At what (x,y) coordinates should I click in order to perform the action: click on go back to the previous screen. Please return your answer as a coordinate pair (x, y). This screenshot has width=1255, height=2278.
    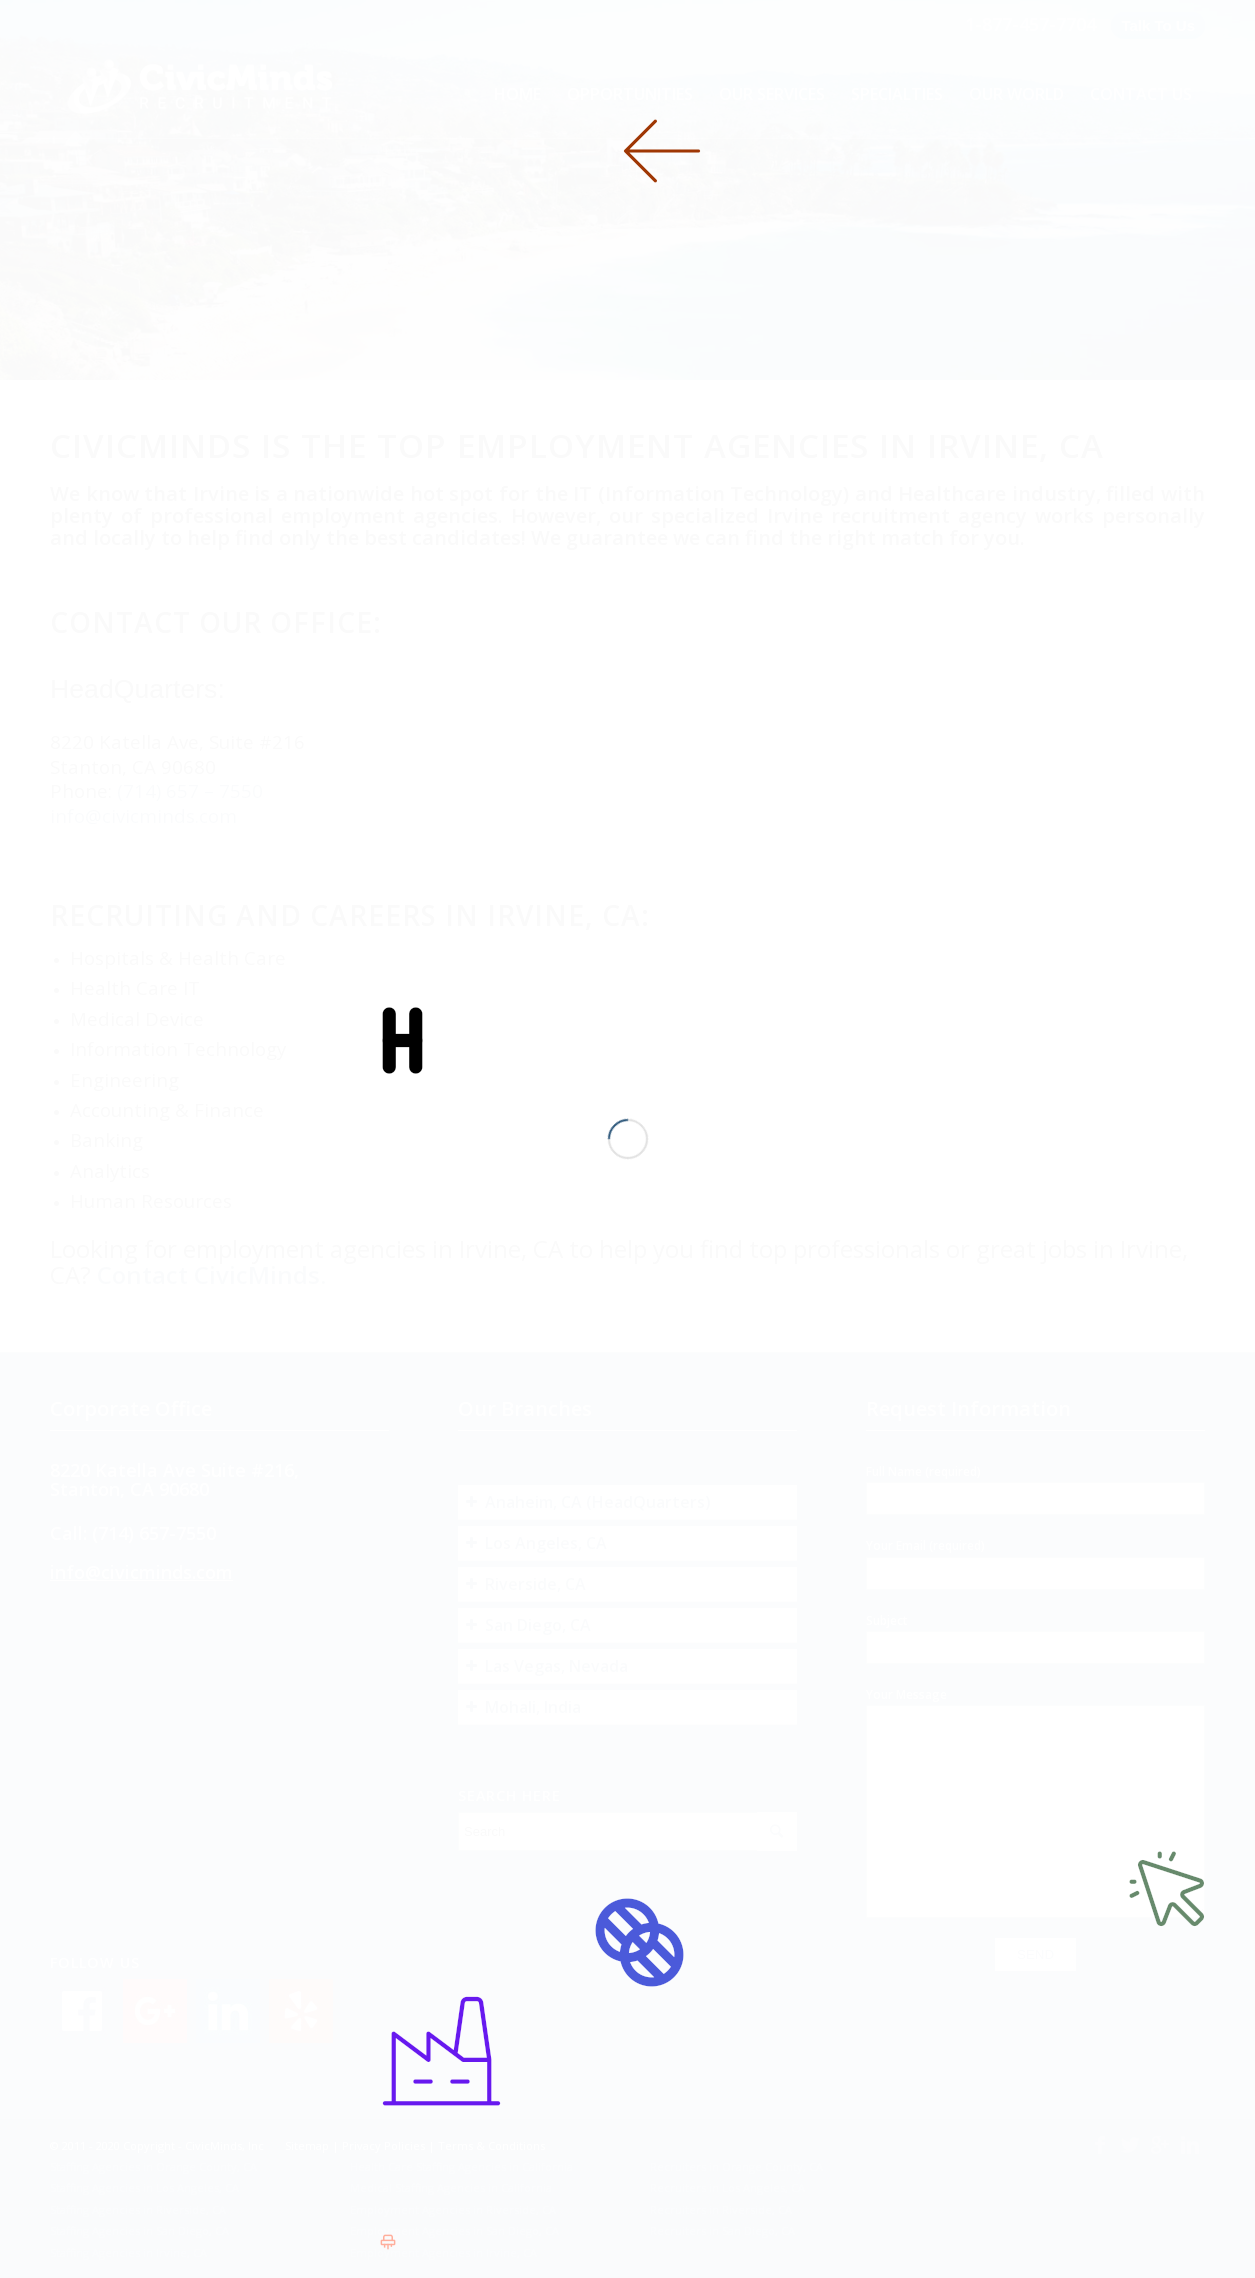
    Looking at the image, I should click on (662, 151).